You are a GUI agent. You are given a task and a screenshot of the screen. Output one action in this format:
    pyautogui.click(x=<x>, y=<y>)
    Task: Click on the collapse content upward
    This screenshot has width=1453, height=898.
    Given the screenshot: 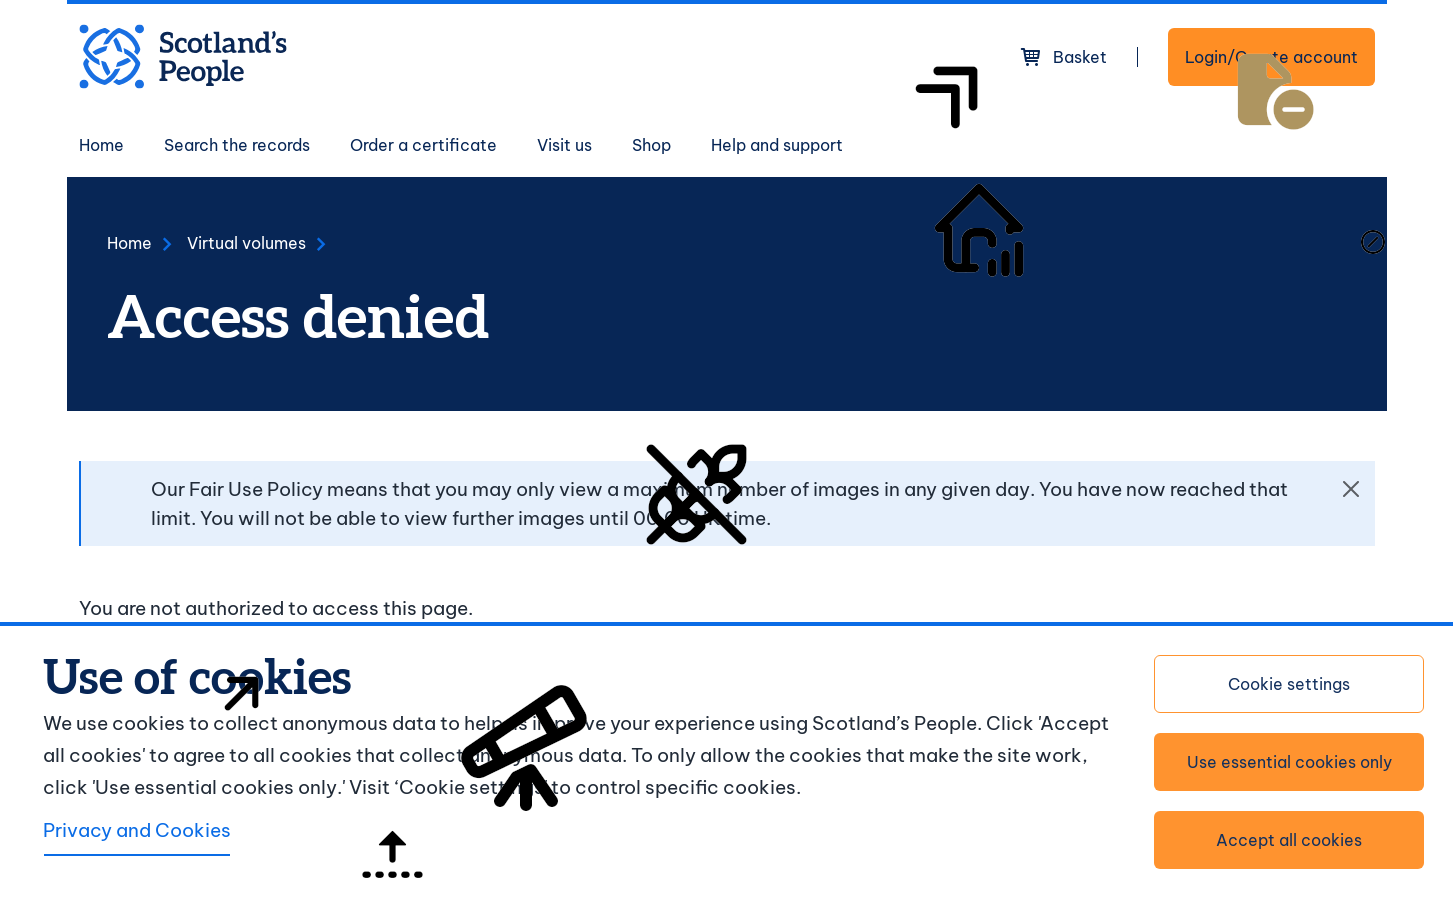 What is the action you would take?
    pyautogui.click(x=392, y=858)
    